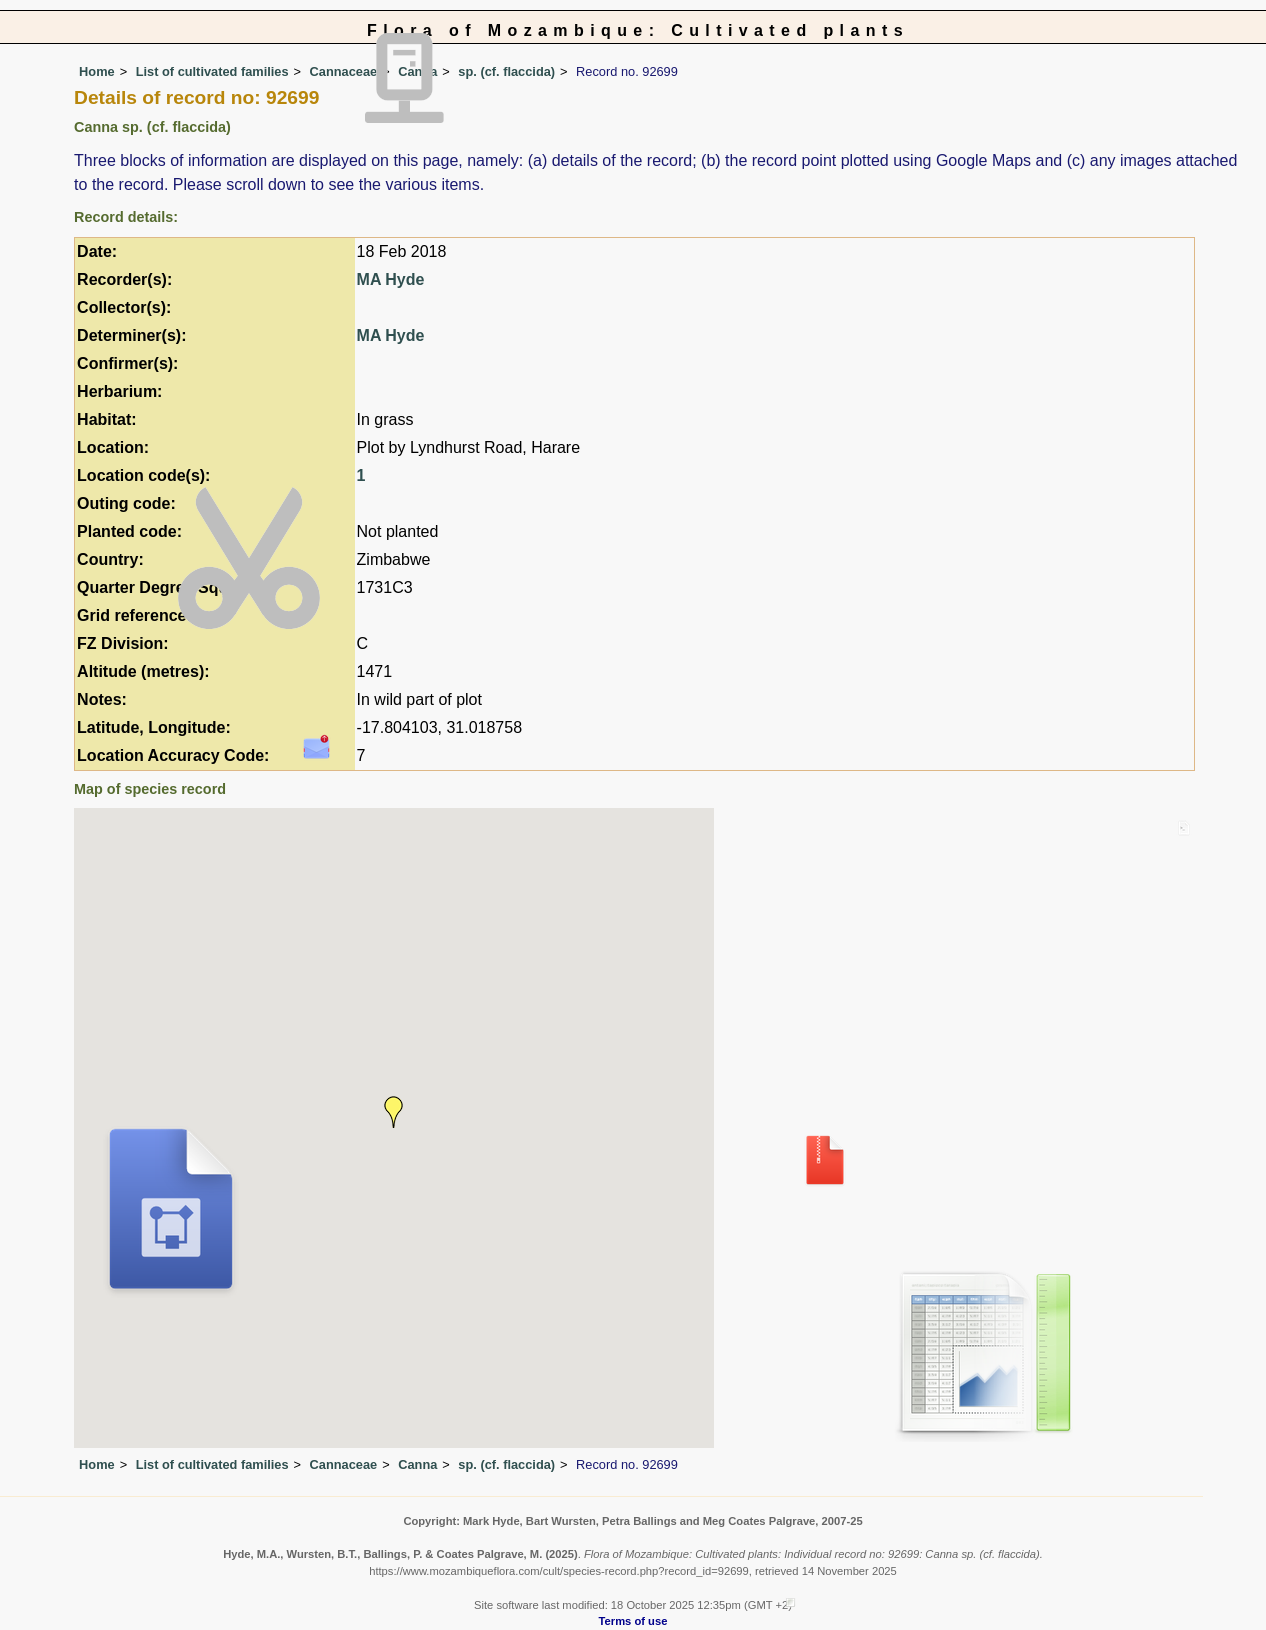 The image size is (1266, 1630). I want to click on stop media playback, so click(790, 1602).